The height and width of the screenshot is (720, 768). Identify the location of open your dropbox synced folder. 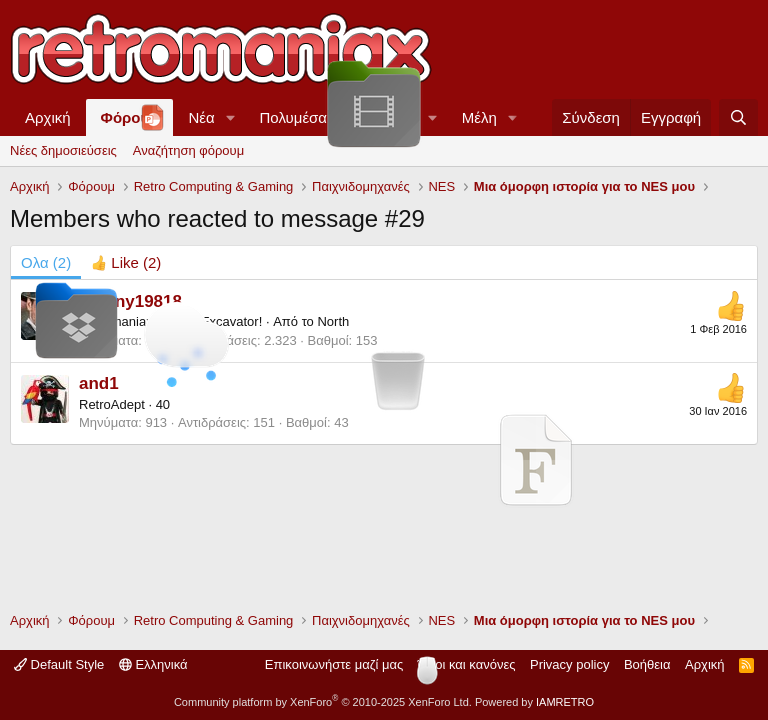
(76, 320).